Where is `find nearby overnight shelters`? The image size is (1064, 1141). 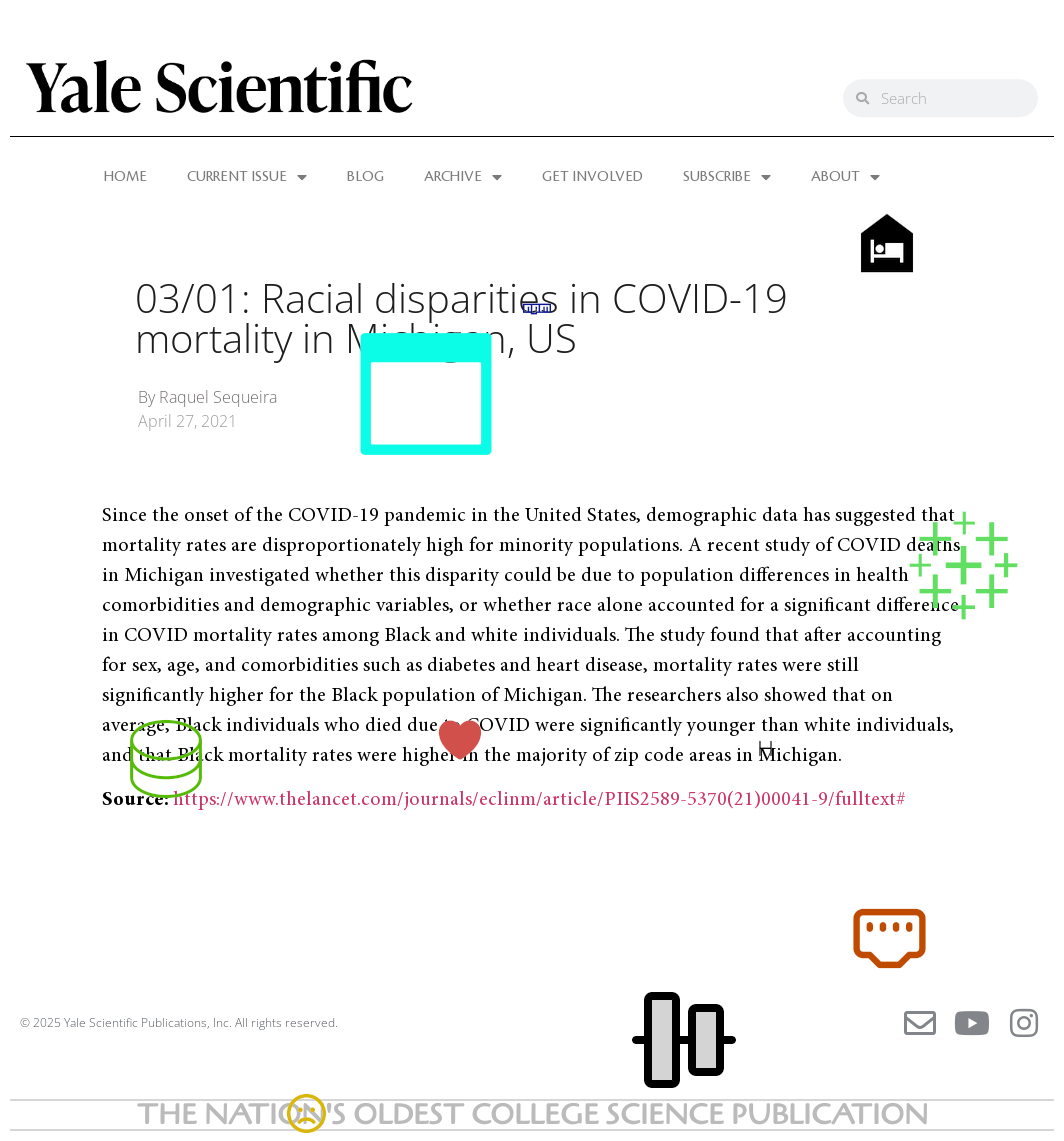 find nearby overnight shelters is located at coordinates (887, 243).